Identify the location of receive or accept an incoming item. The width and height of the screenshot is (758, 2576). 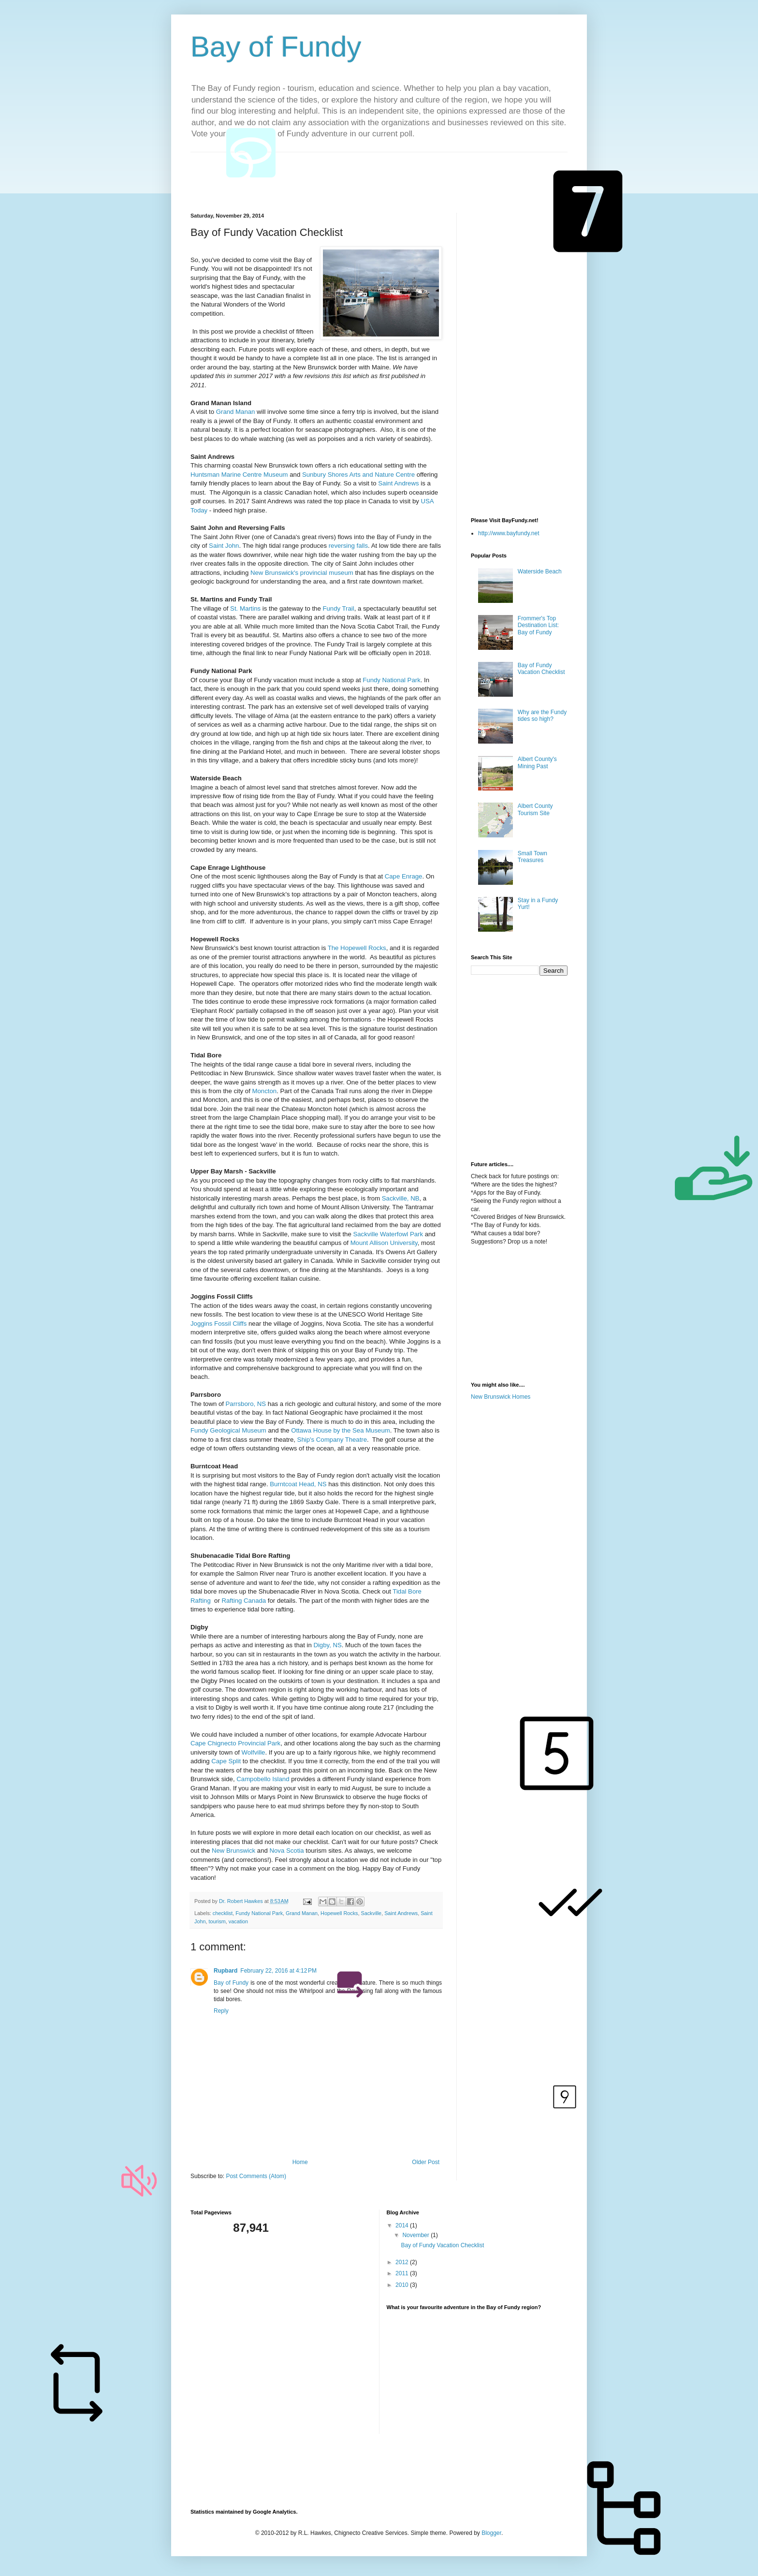
(716, 1171).